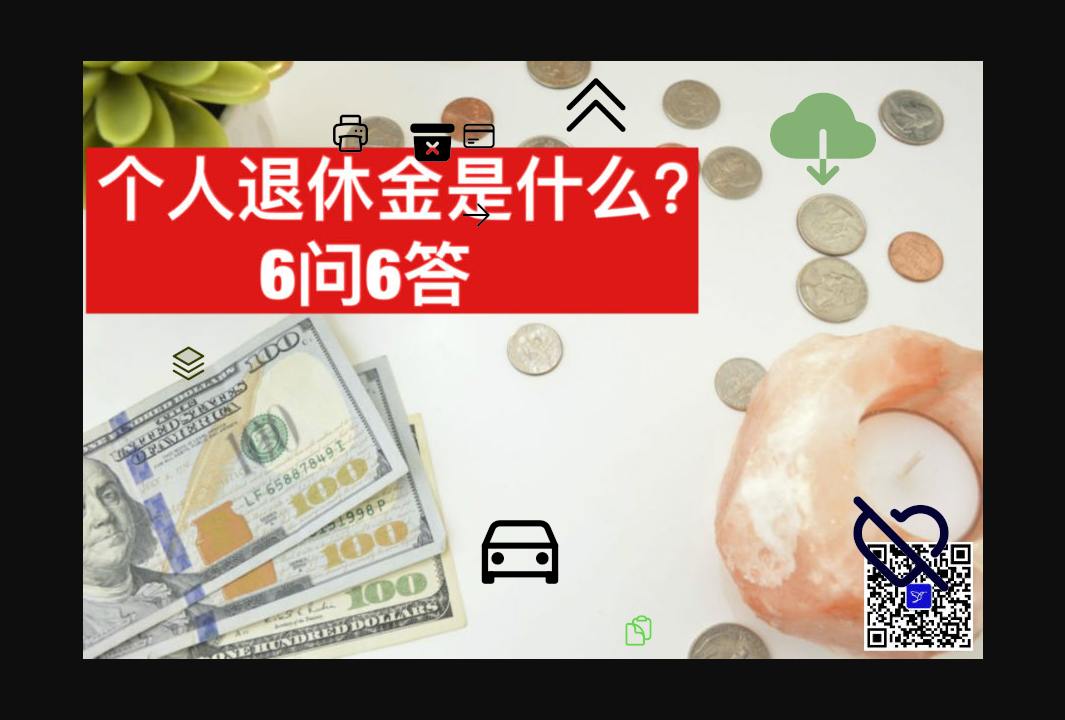 The height and width of the screenshot is (720, 1065). What do you see at coordinates (596, 105) in the screenshot?
I see `scroll to top of page` at bounding box center [596, 105].